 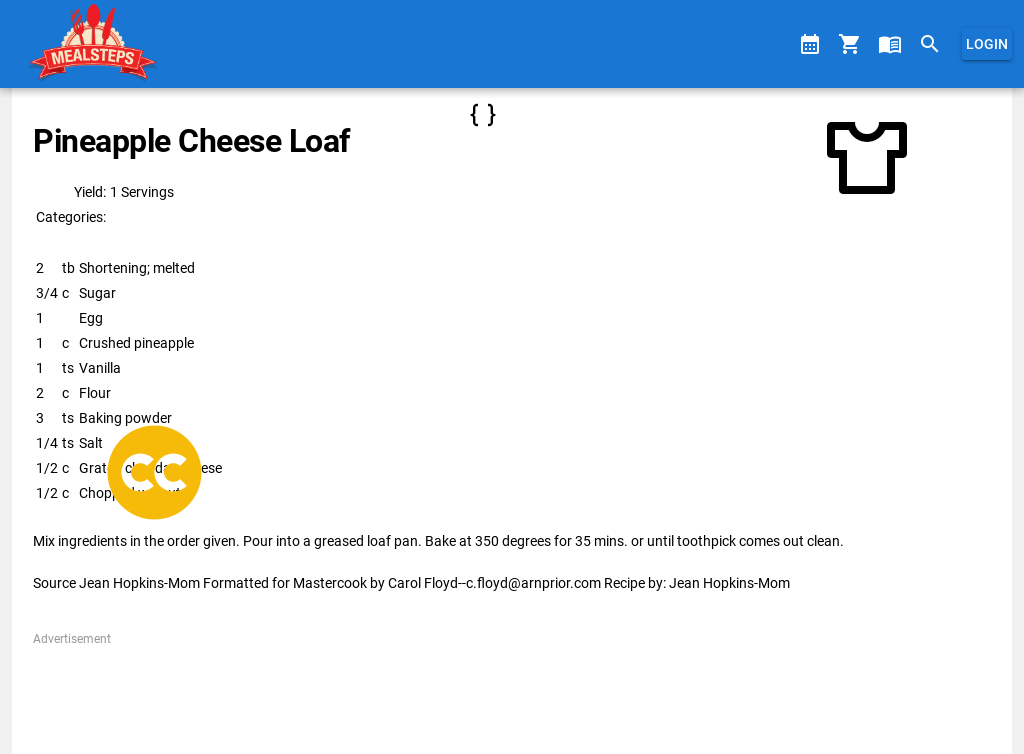 I want to click on browse clothing or apparel items, so click(x=867, y=158).